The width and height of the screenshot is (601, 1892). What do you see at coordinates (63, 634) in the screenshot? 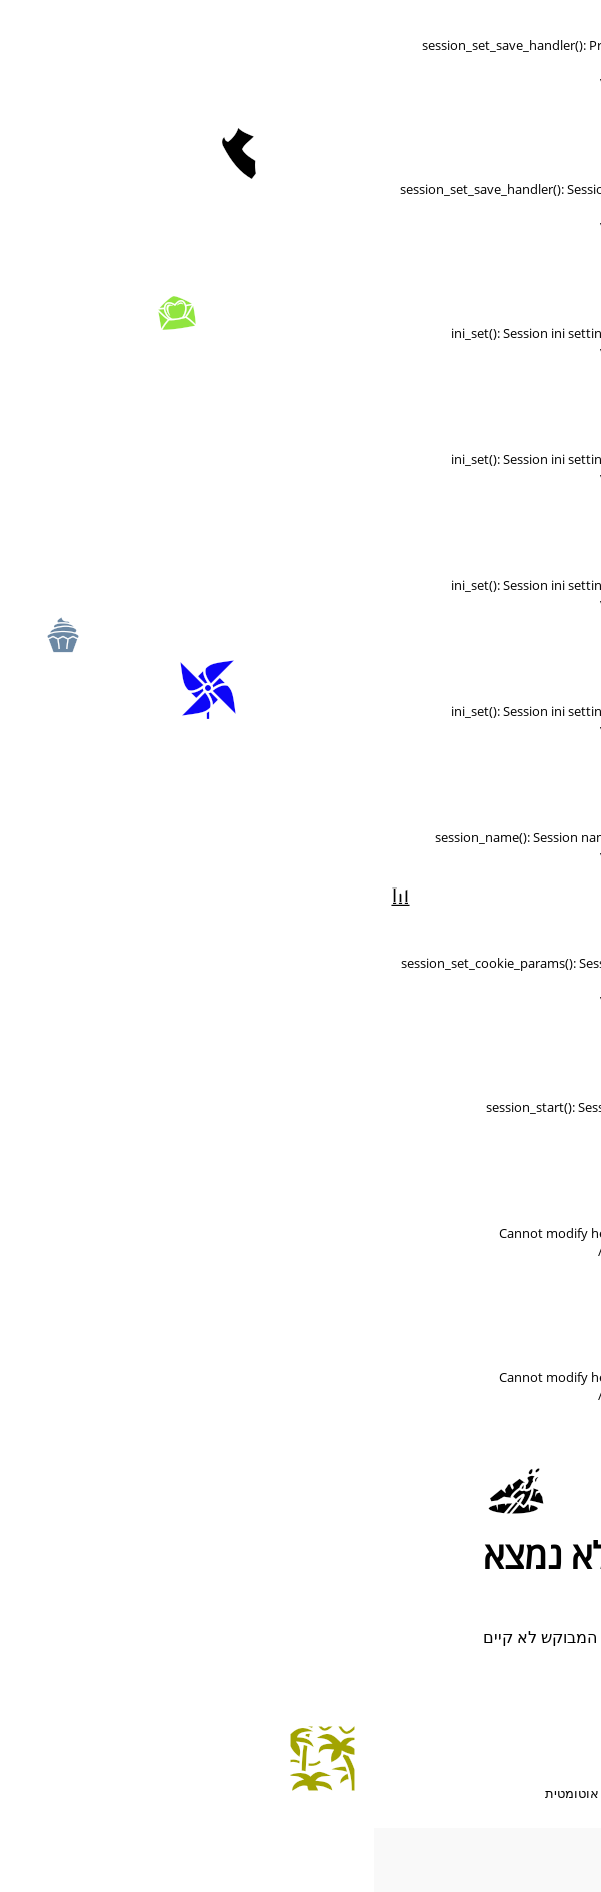
I see `access bakery or dessert options` at bounding box center [63, 634].